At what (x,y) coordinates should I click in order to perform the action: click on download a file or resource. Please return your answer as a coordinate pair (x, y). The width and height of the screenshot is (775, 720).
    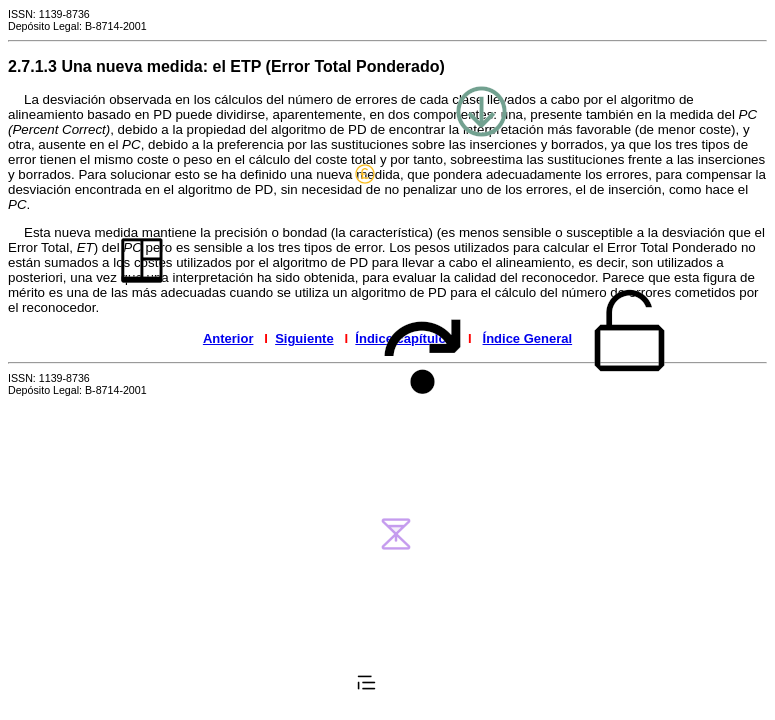
    Looking at the image, I should click on (481, 111).